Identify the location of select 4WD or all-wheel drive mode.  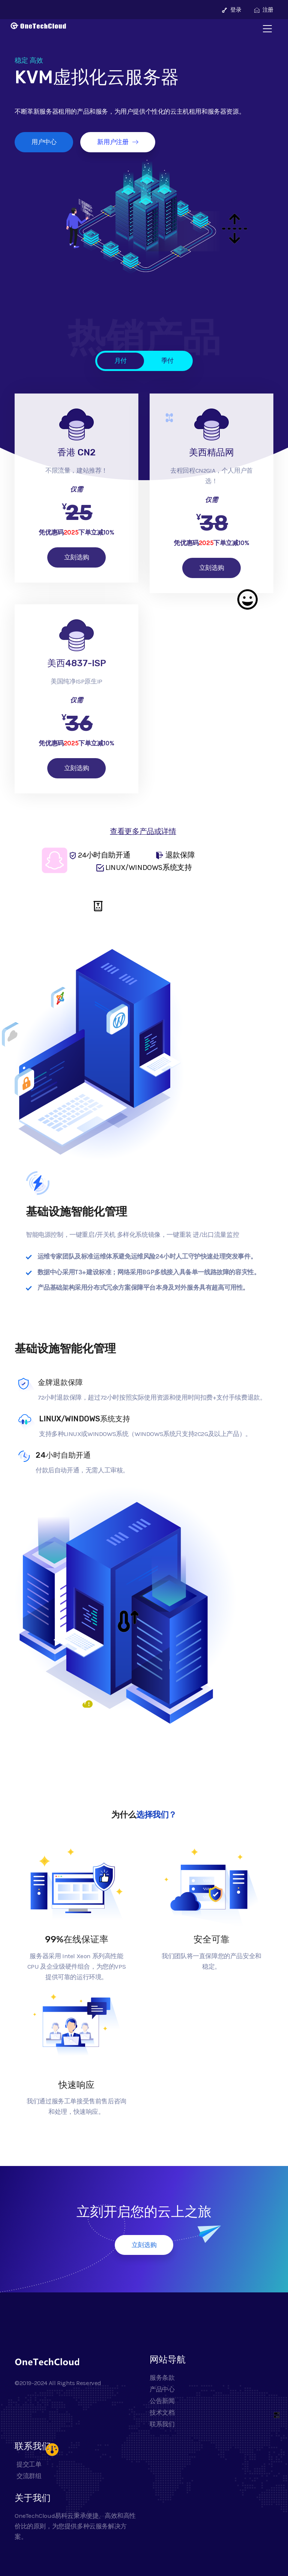
(169, 418).